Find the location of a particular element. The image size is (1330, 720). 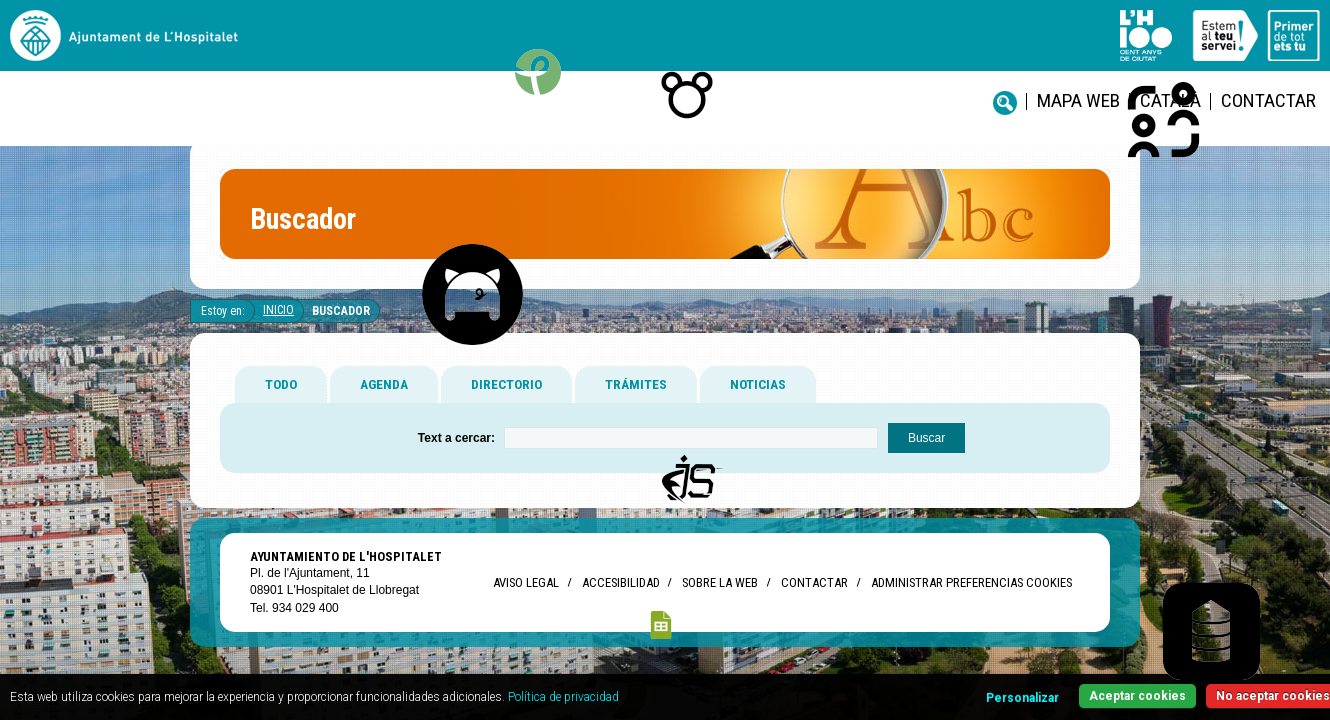

access Disney account or profile is located at coordinates (687, 95).